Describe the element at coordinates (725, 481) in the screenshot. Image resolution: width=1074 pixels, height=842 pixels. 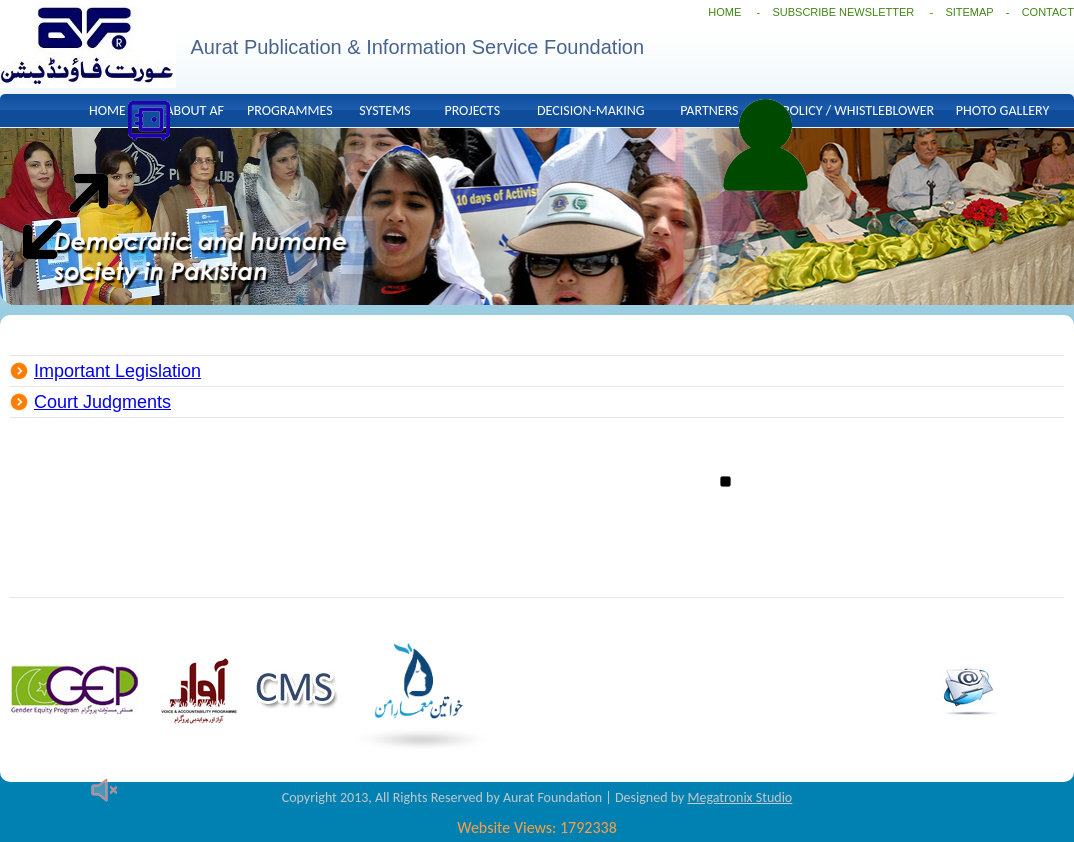
I see `stop media playback` at that location.